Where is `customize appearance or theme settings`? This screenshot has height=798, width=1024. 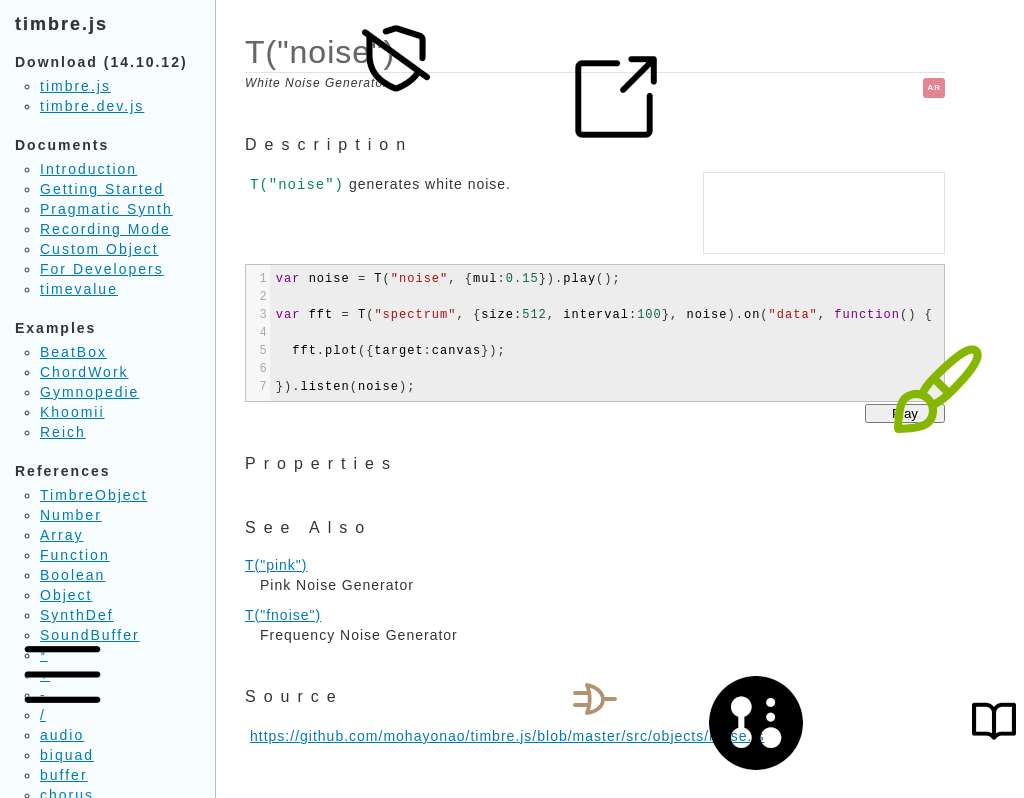 customize appearance or theme settings is located at coordinates (938, 388).